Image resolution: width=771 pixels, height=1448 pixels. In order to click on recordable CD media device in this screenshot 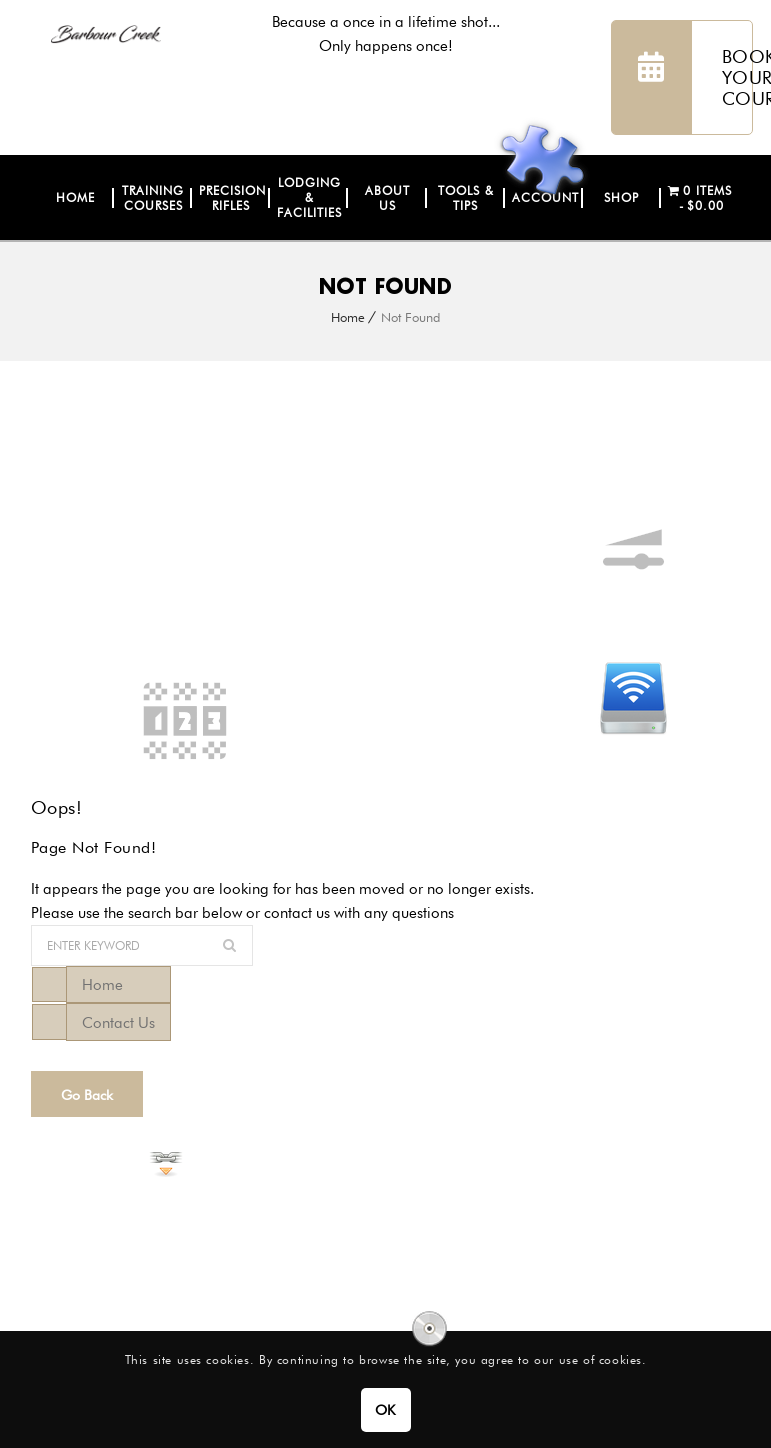, I will do `click(429, 1328)`.